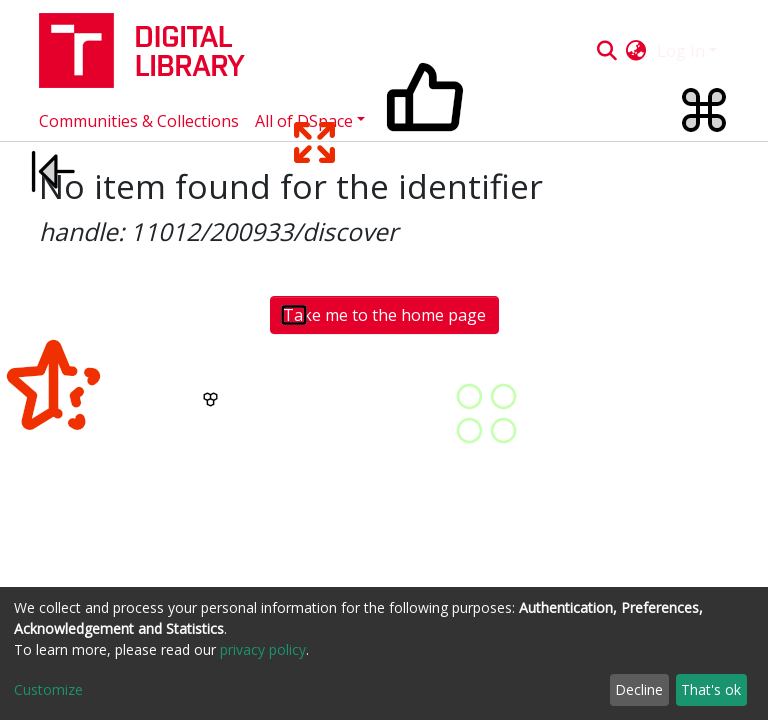  I want to click on view cell or grid layout, so click(210, 399).